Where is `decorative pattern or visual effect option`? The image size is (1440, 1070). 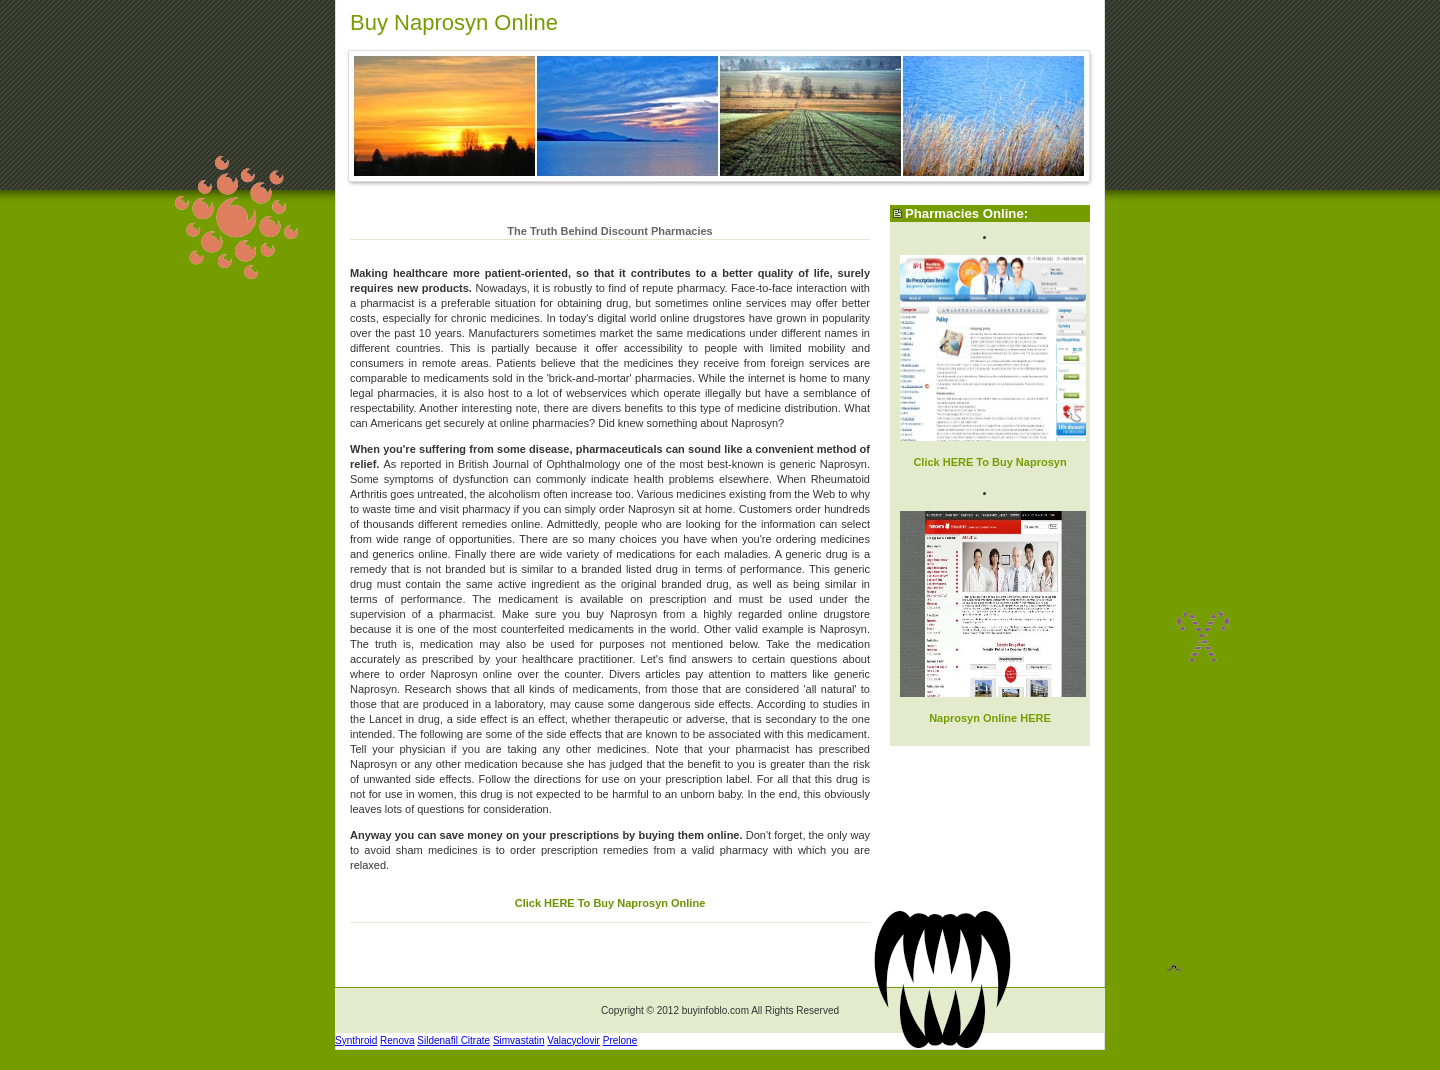
decorative pattern or visual effect option is located at coordinates (236, 217).